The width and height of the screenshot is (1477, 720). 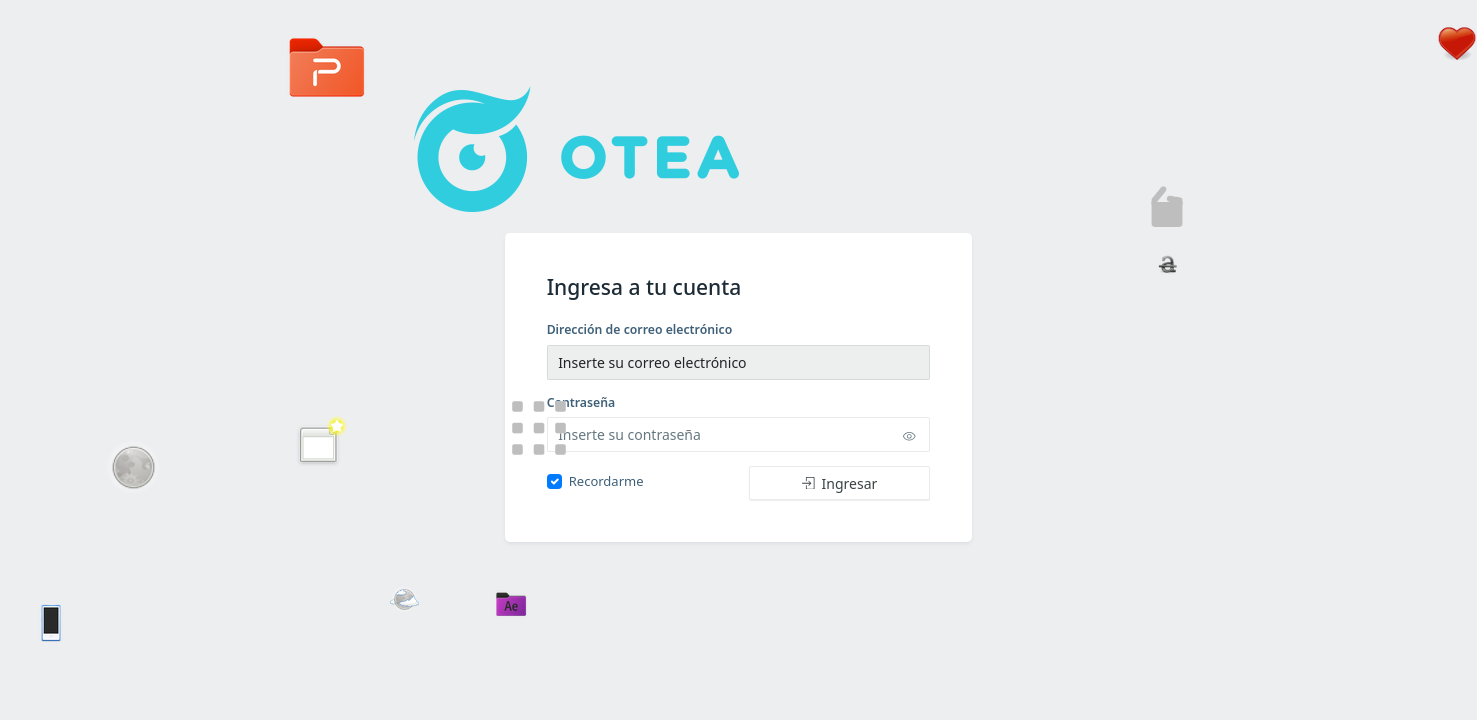 What do you see at coordinates (321, 441) in the screenshot?
I see `open a new window` at bounding box center [321, 441].